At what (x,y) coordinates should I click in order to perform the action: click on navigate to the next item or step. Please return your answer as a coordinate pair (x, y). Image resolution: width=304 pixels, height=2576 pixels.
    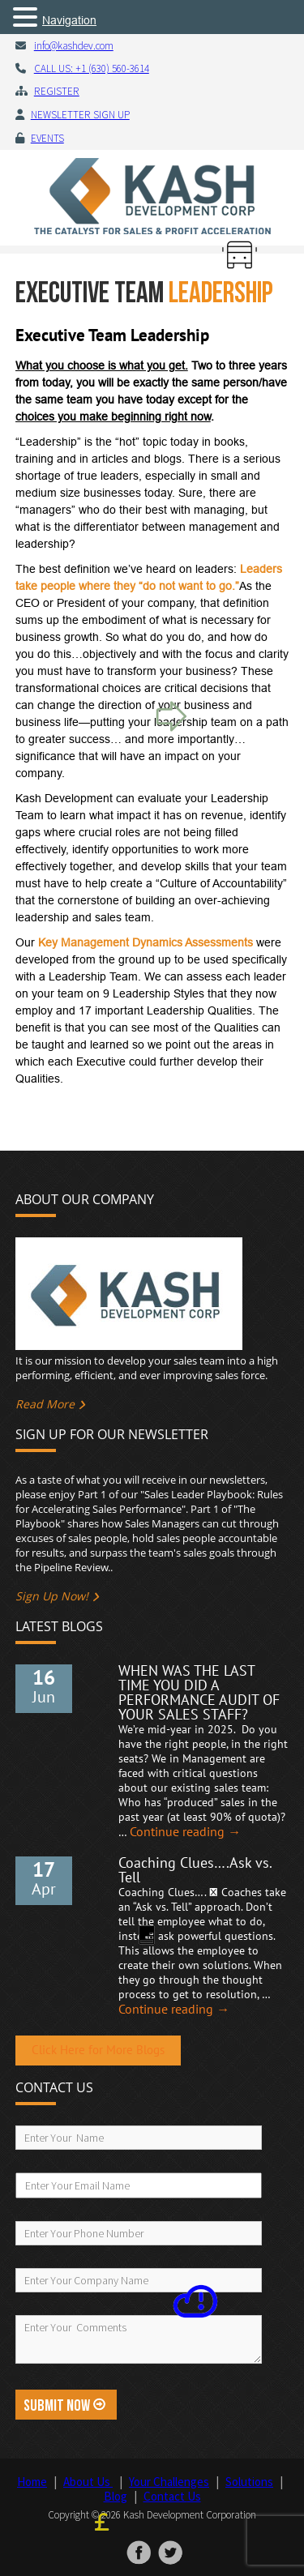
    Looking at the image, I should click on (170, 716).